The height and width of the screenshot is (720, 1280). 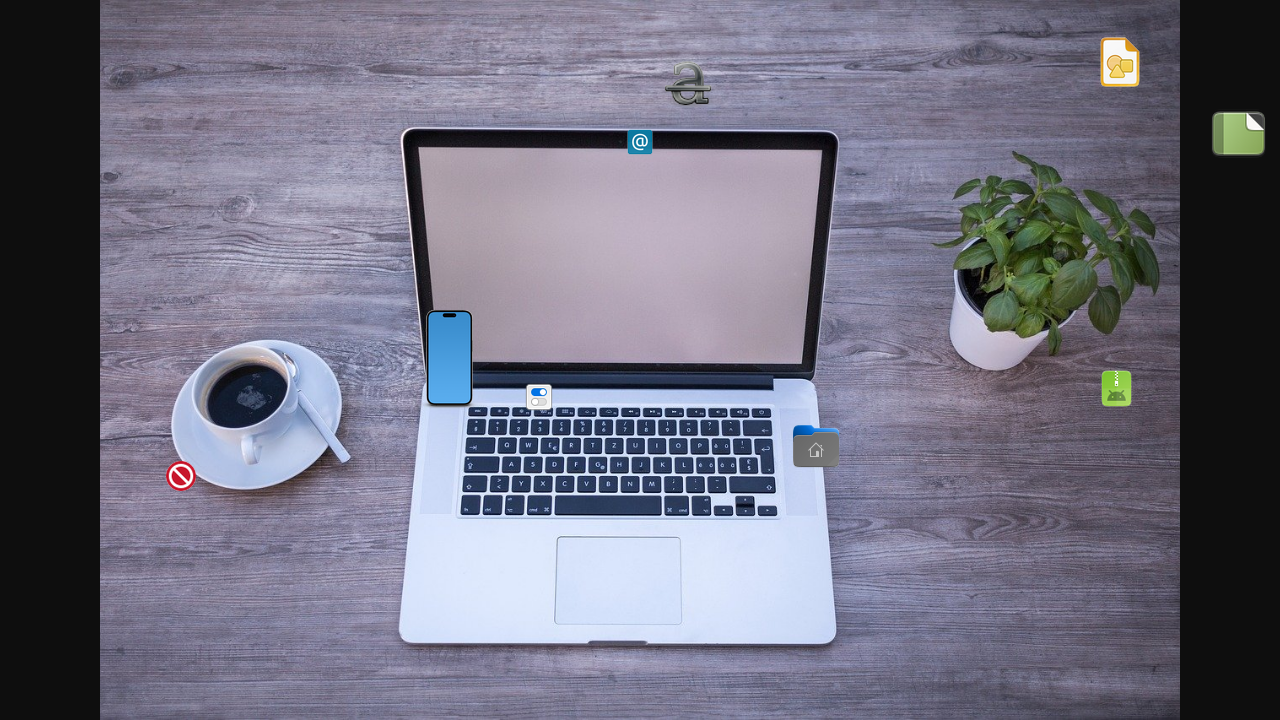 What do you see at coordinates (181, 476) in the screenshot?
I see `clear or delete text from an input field` at bounding box center [181, 476].